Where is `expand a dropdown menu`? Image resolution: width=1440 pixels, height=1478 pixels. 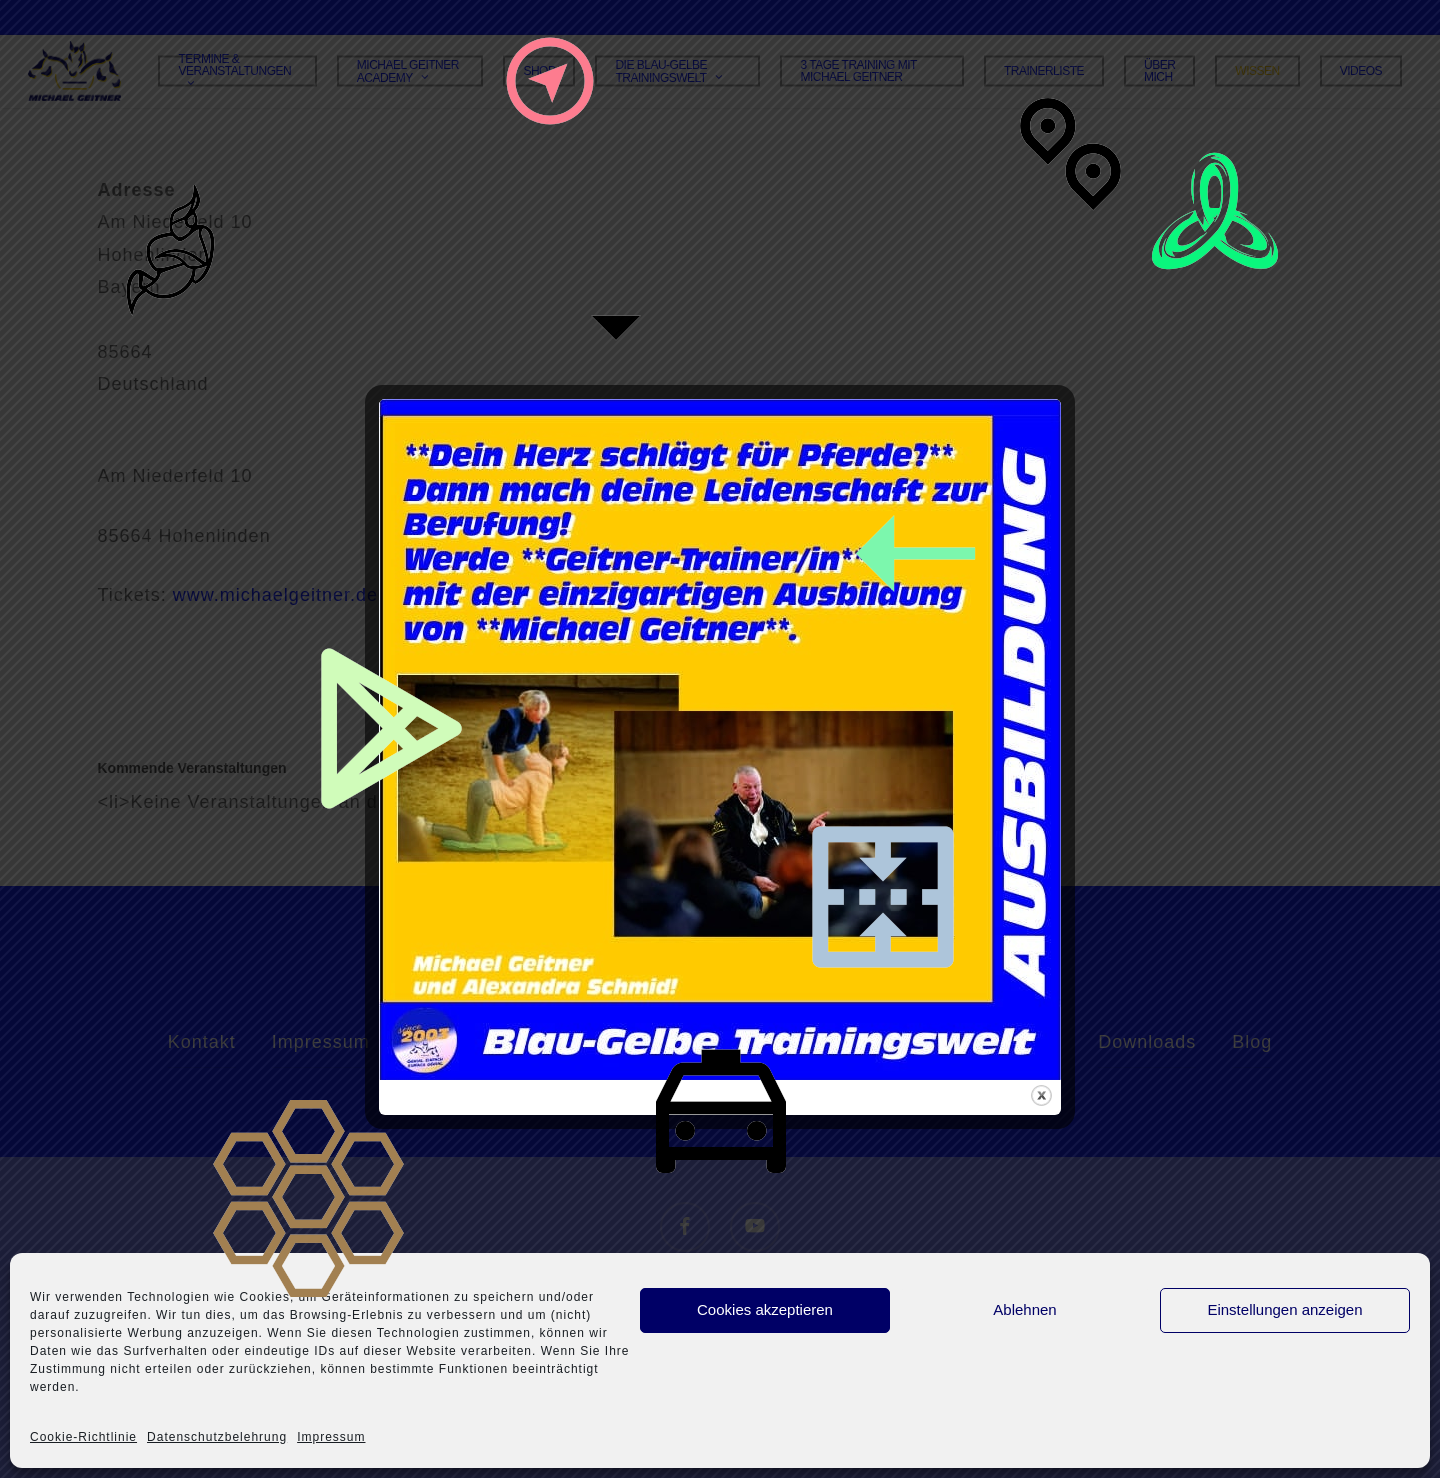 expand a dropdown menu is located at coordinates (616, 328).